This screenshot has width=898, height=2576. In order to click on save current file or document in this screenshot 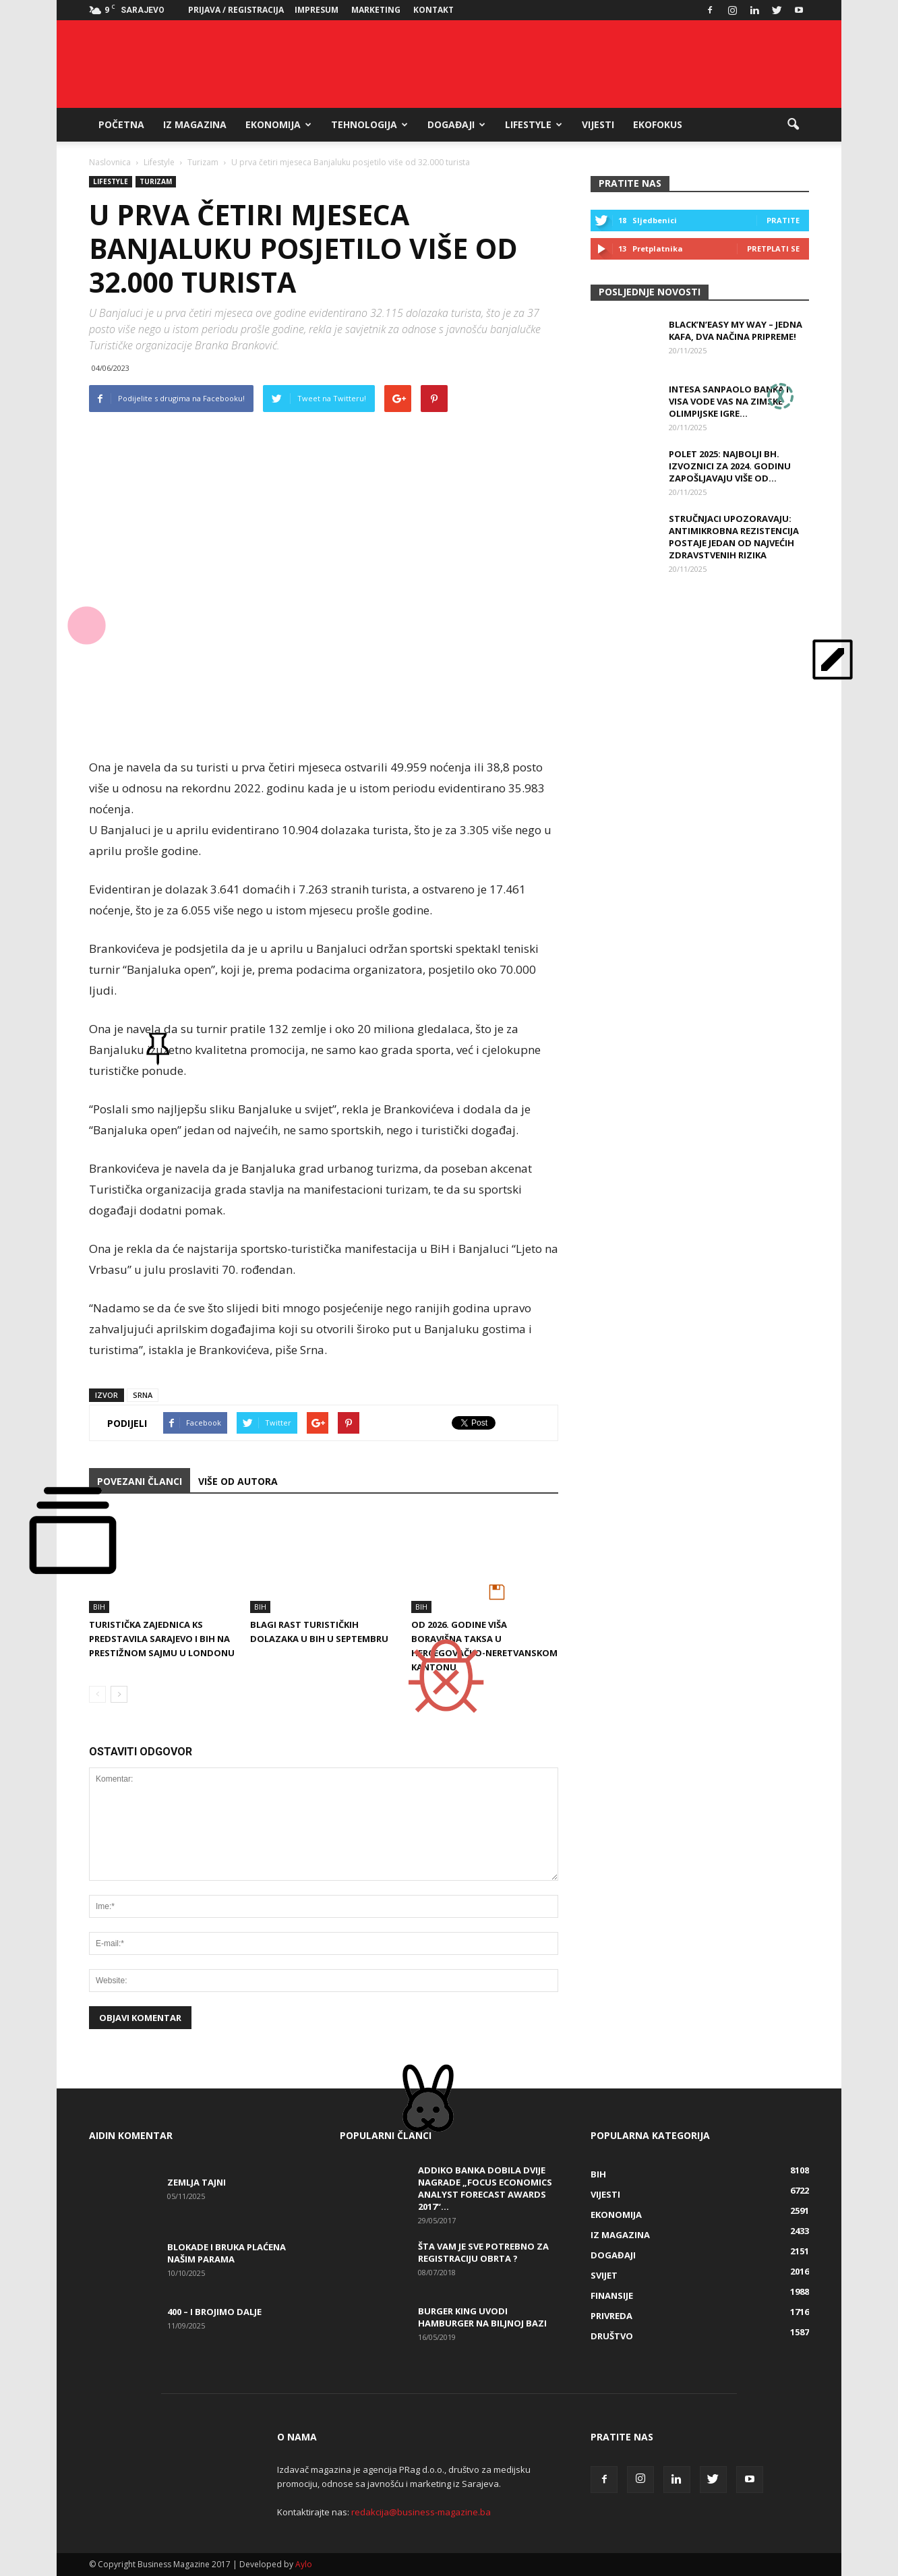, I will do `click(497, 1592)`.